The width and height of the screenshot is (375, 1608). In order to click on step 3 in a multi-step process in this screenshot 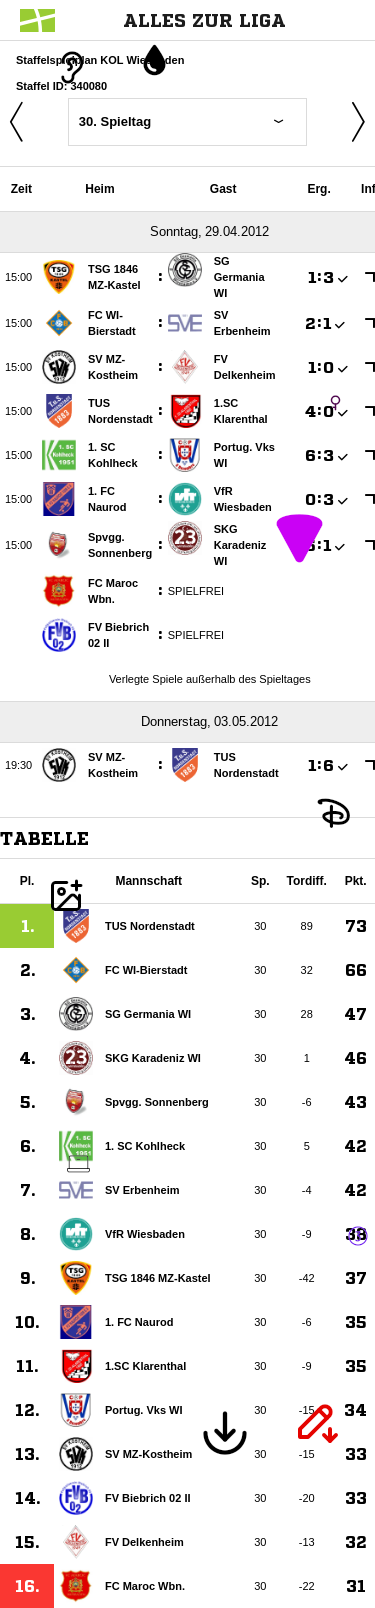, I will do `click(358, 1236)`.